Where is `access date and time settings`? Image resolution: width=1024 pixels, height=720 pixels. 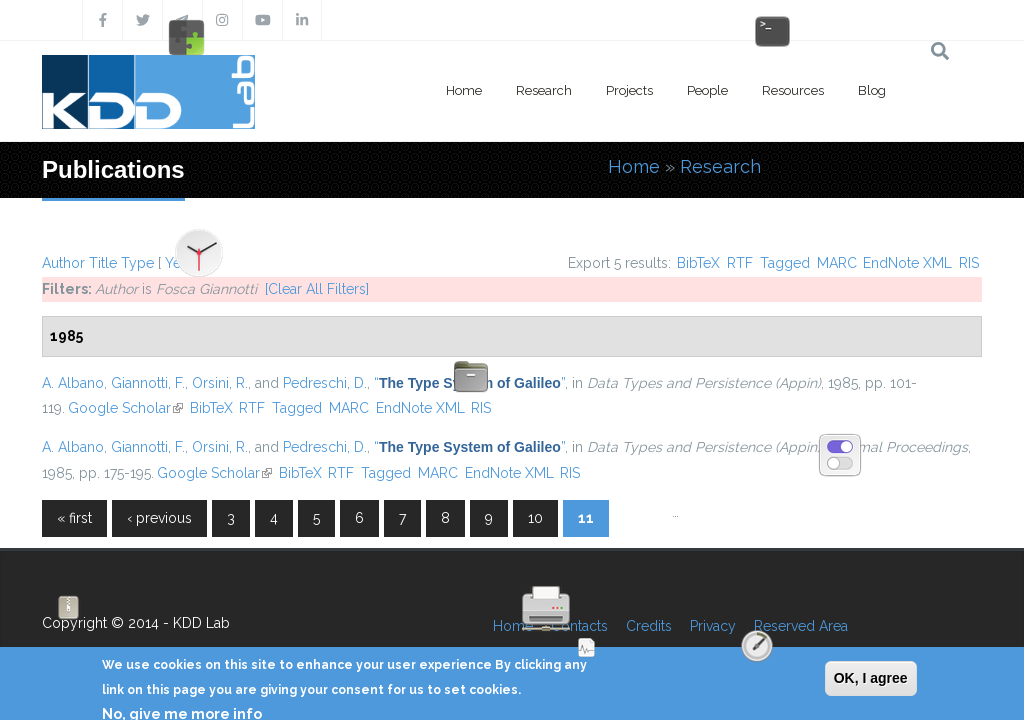 access date and time settings is located at coordinates (199, 253).